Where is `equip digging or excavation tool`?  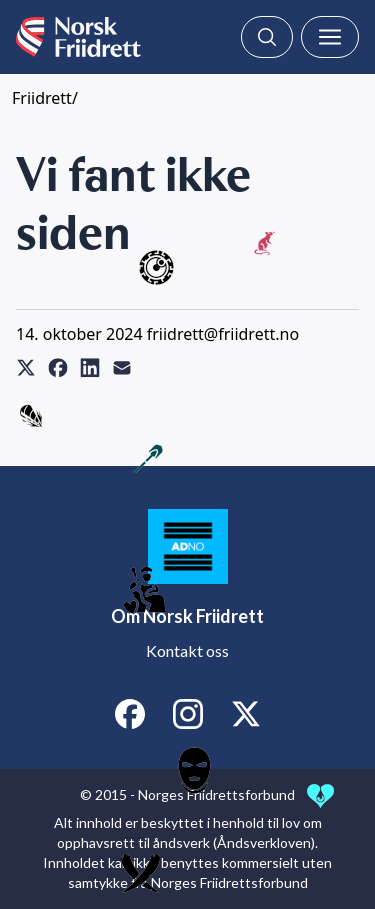 equip digging or excavation tool is located at coordinates (148, 459).